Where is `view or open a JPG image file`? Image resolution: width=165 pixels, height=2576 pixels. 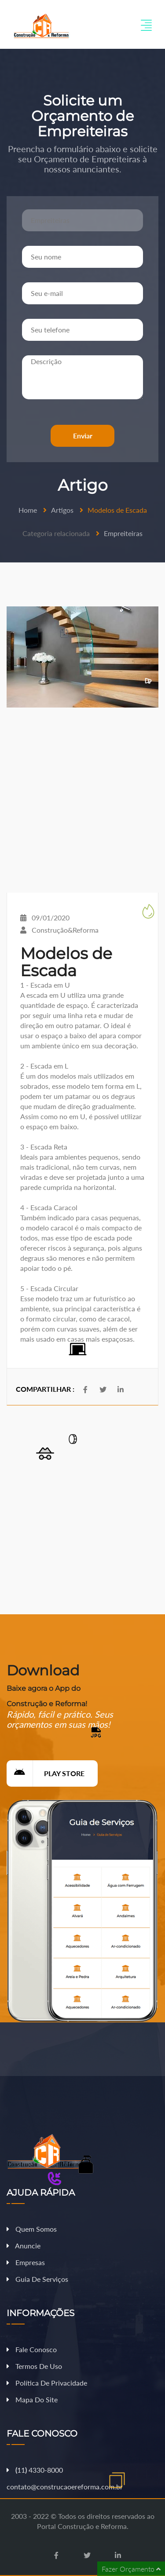
view or open a JPG image file is located at coordinates (96, 1733).